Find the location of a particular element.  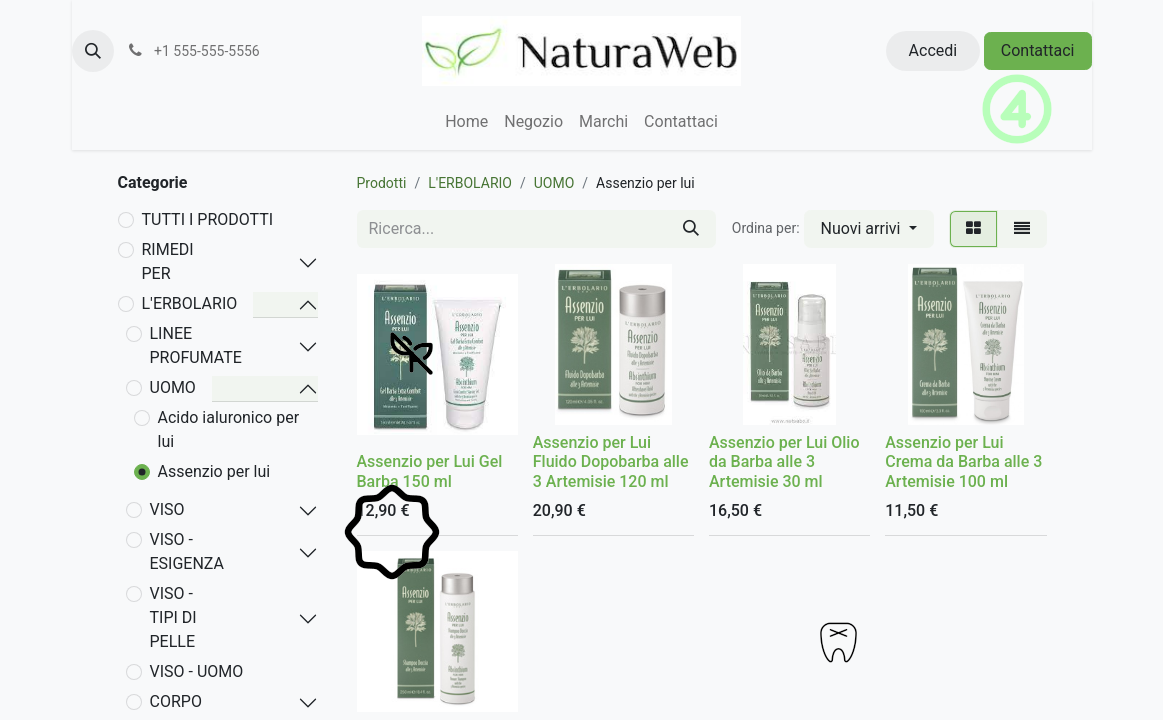

access dental or oral health features is located at coordinates (838, 642).